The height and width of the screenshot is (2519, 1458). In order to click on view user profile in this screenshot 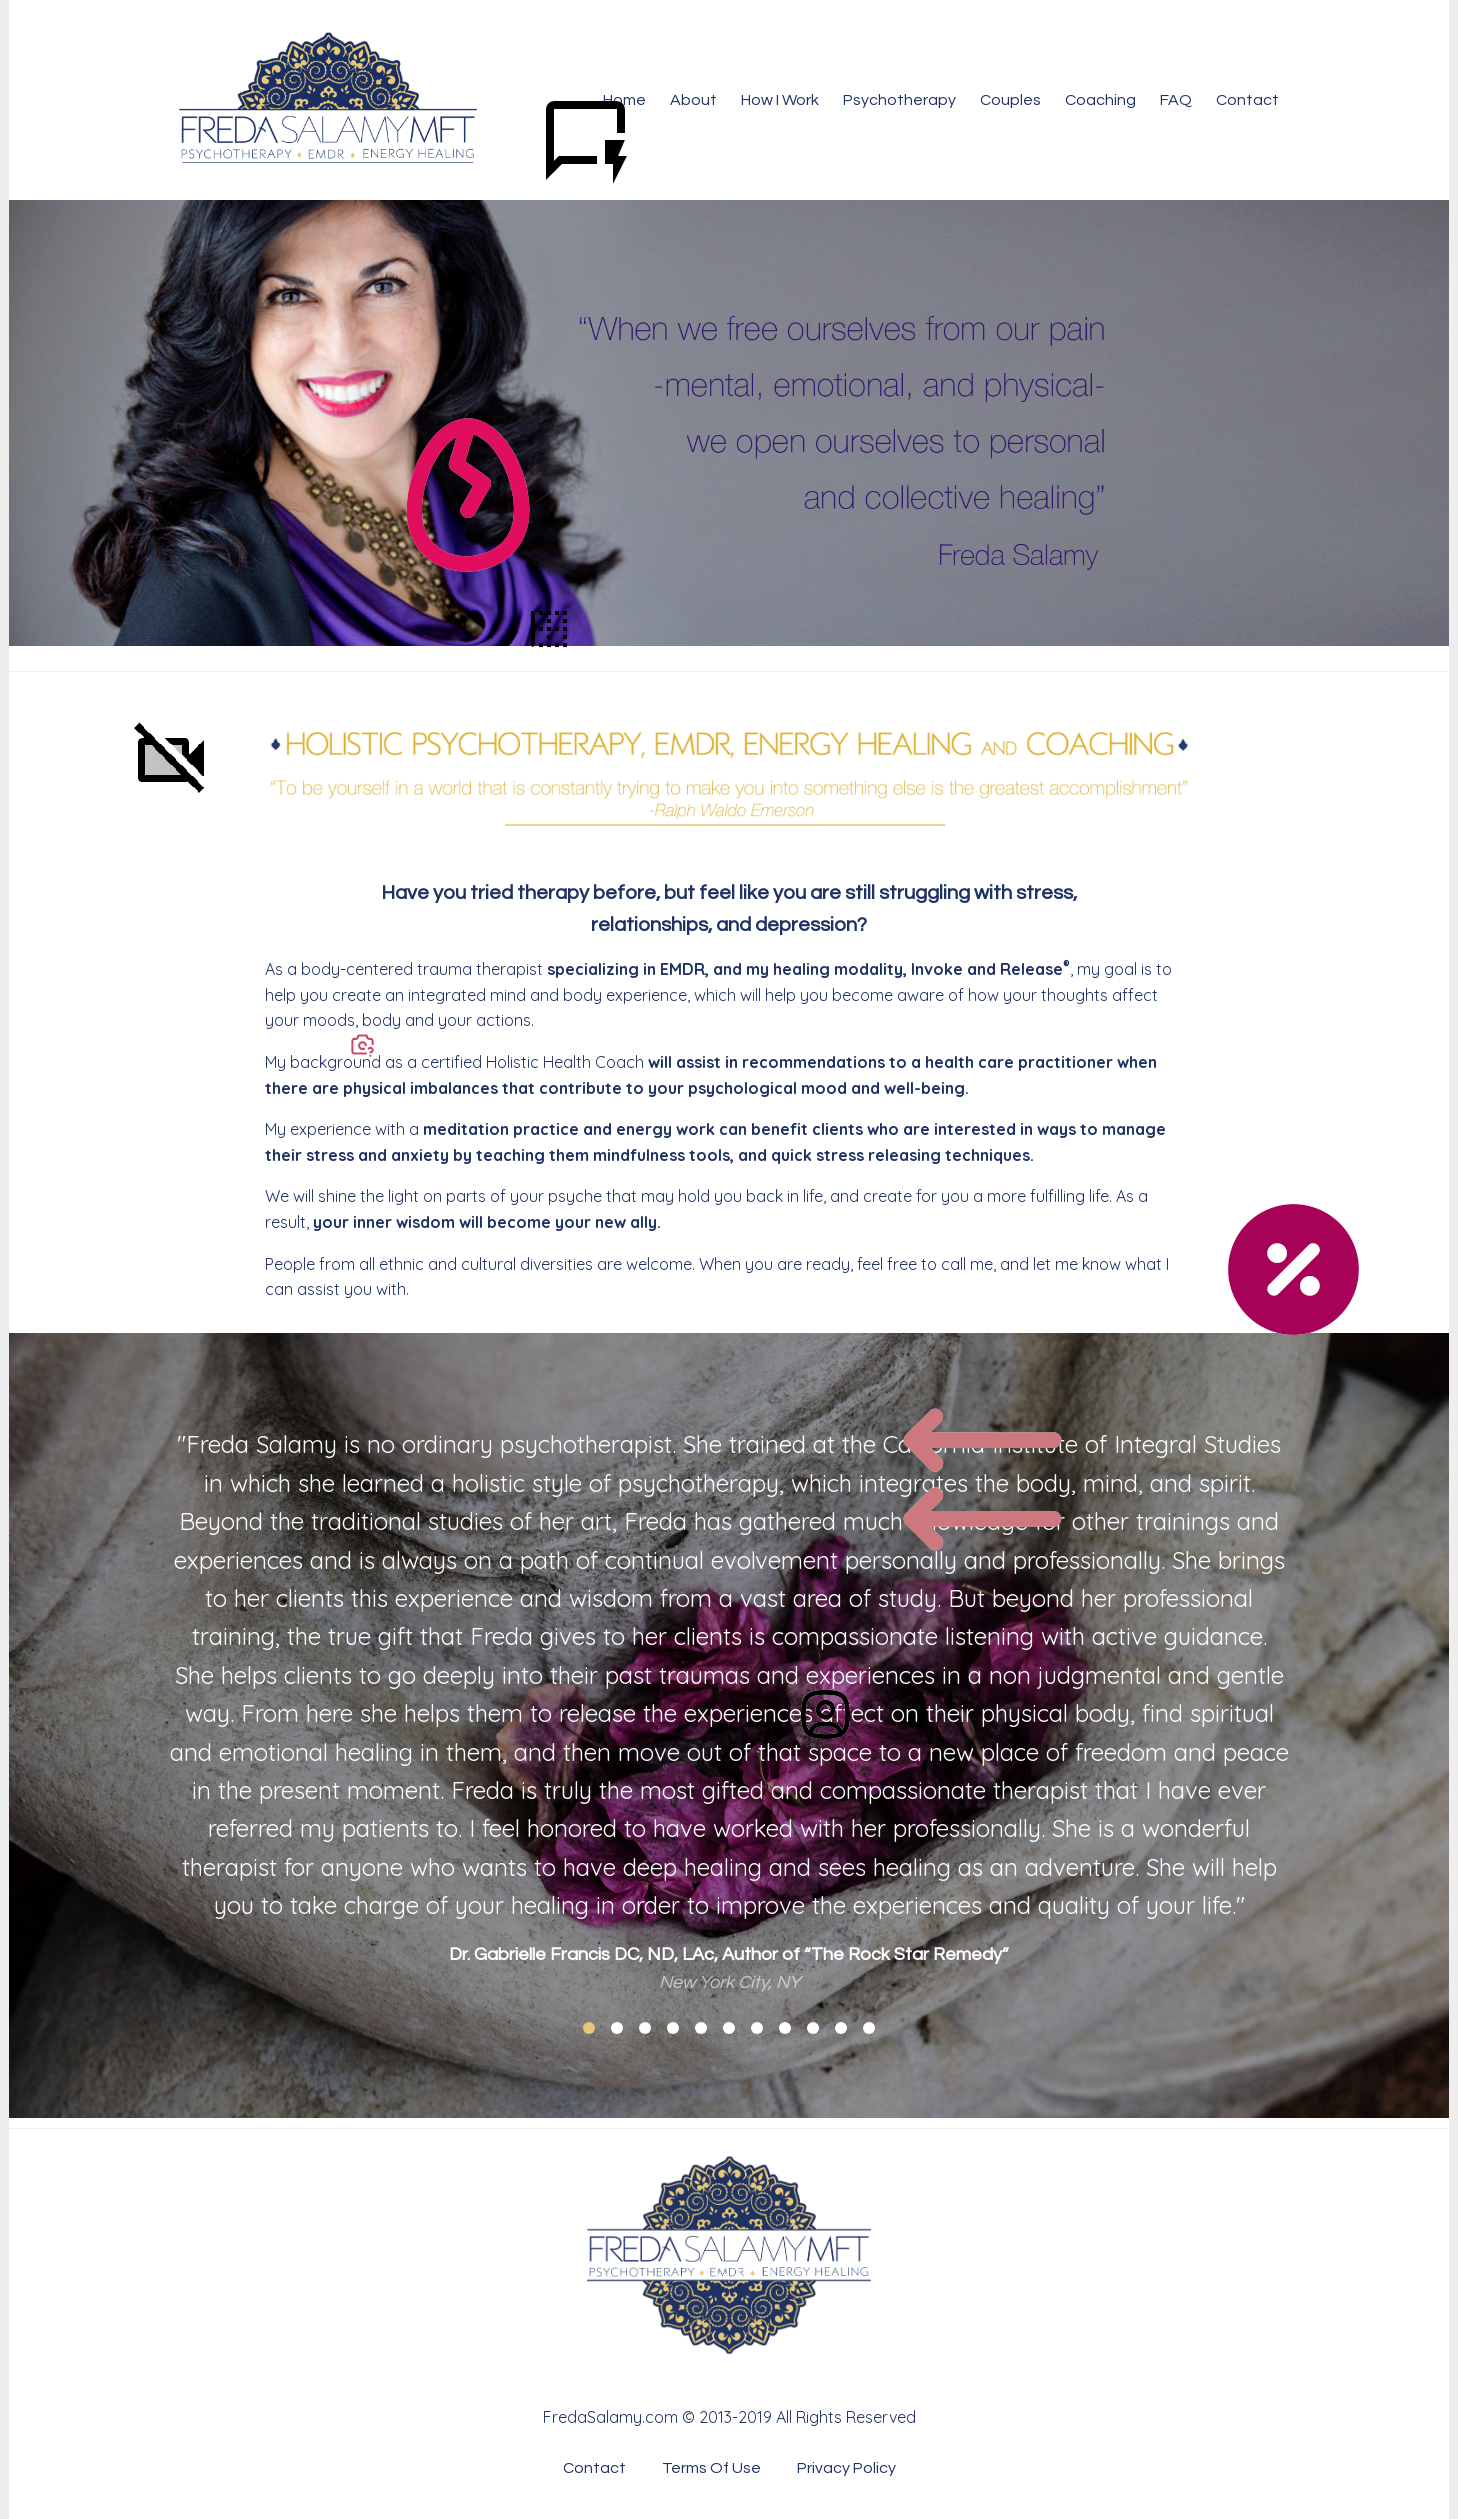, I will do `click(825, 1714)`.